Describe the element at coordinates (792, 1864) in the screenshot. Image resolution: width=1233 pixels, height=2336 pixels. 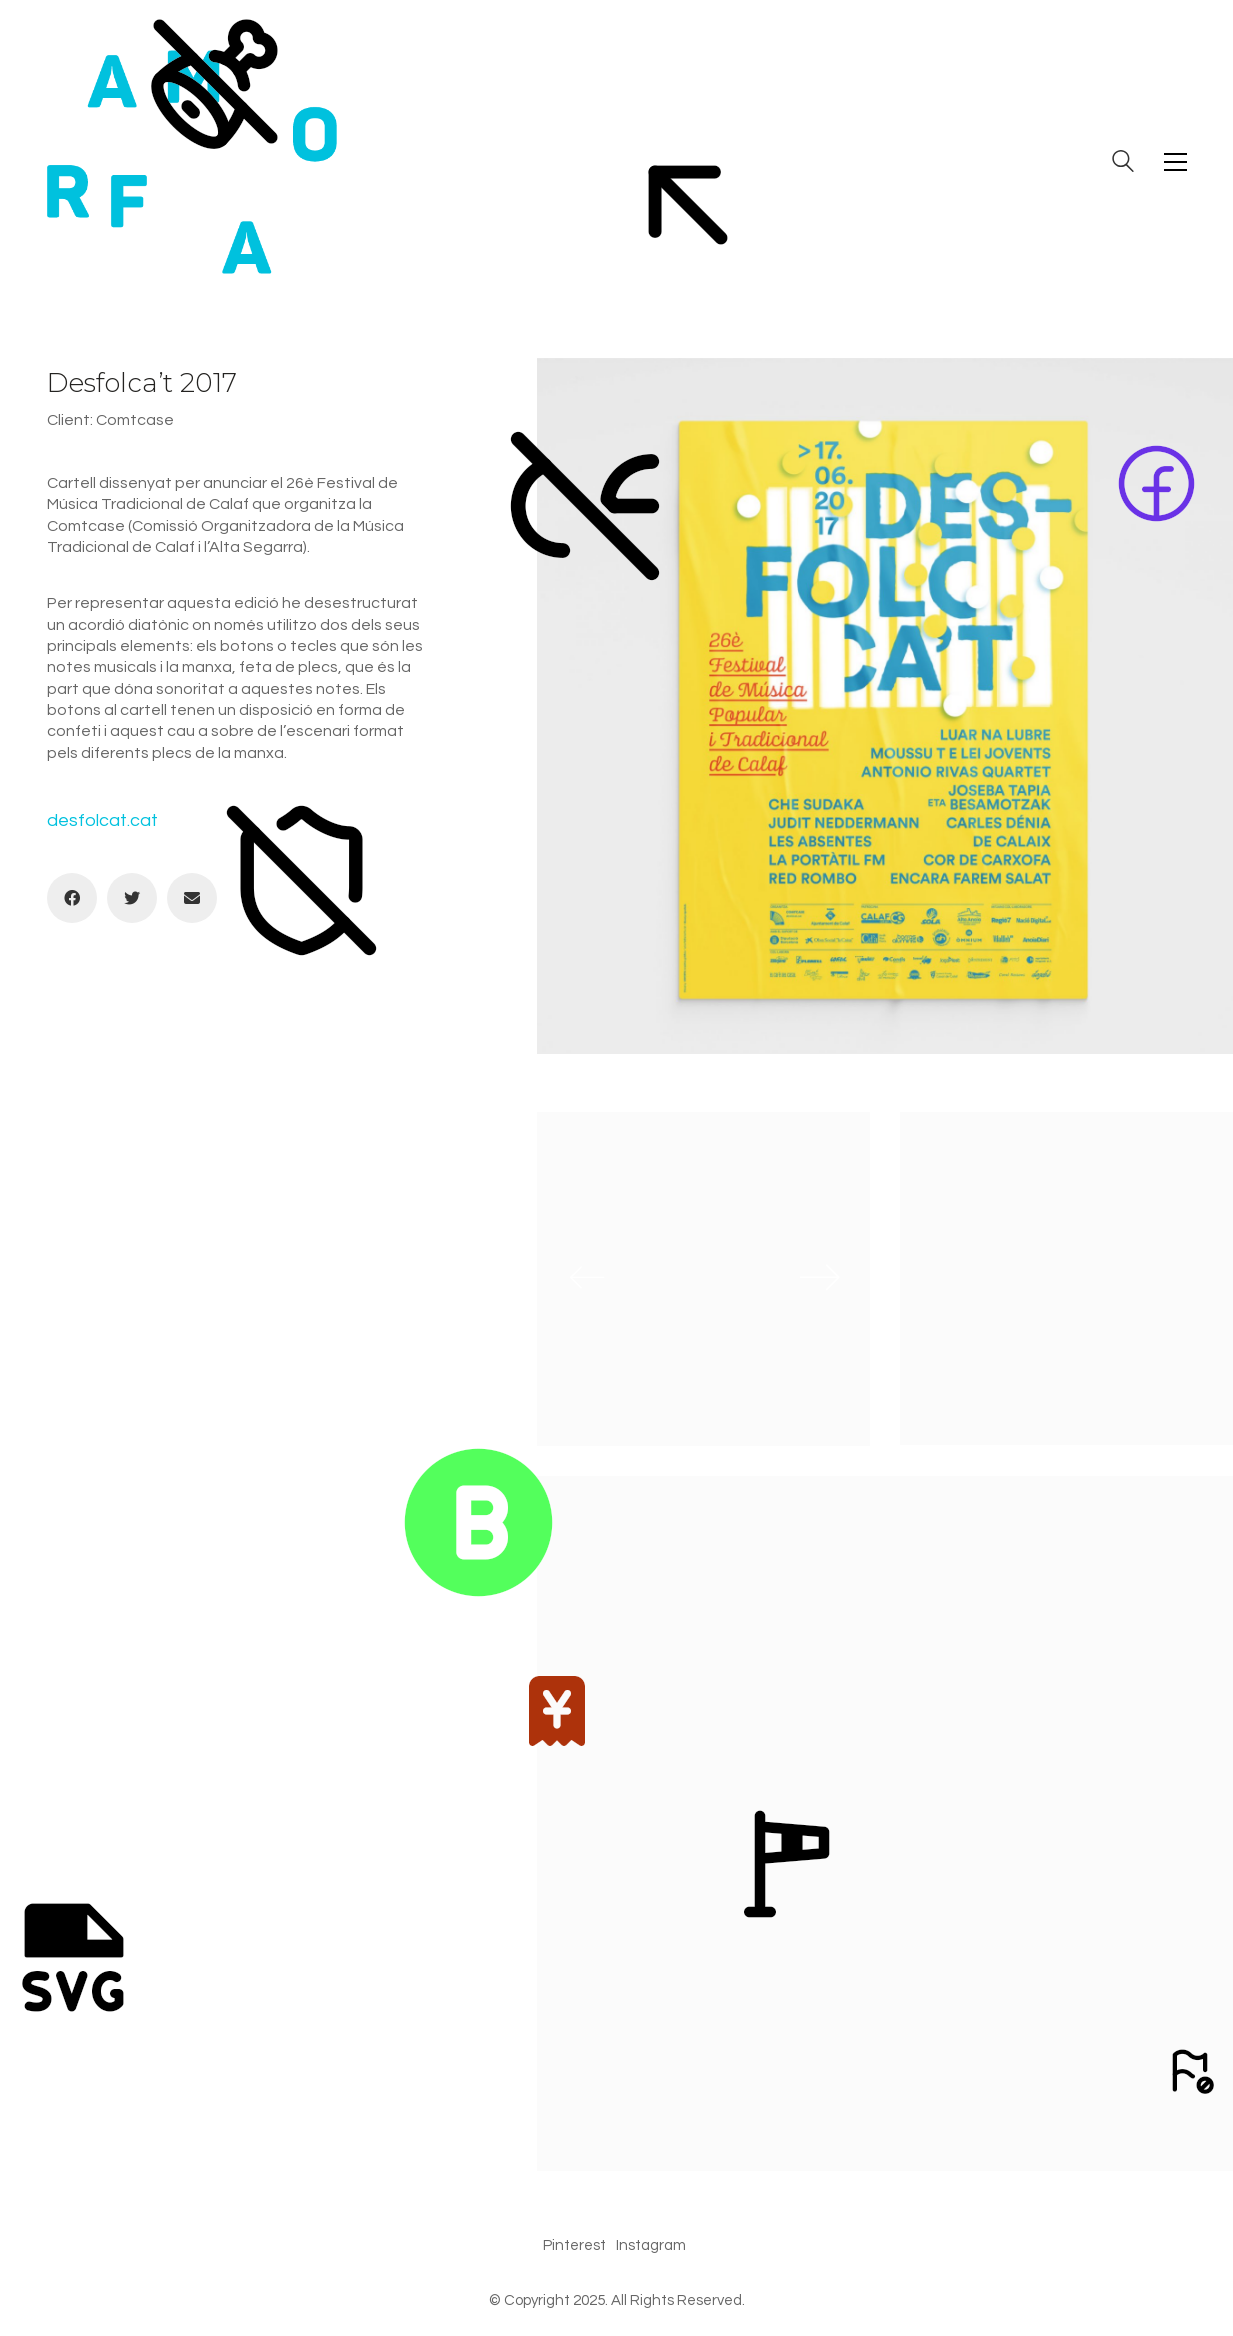
I see `view current wind conditions` at that location.